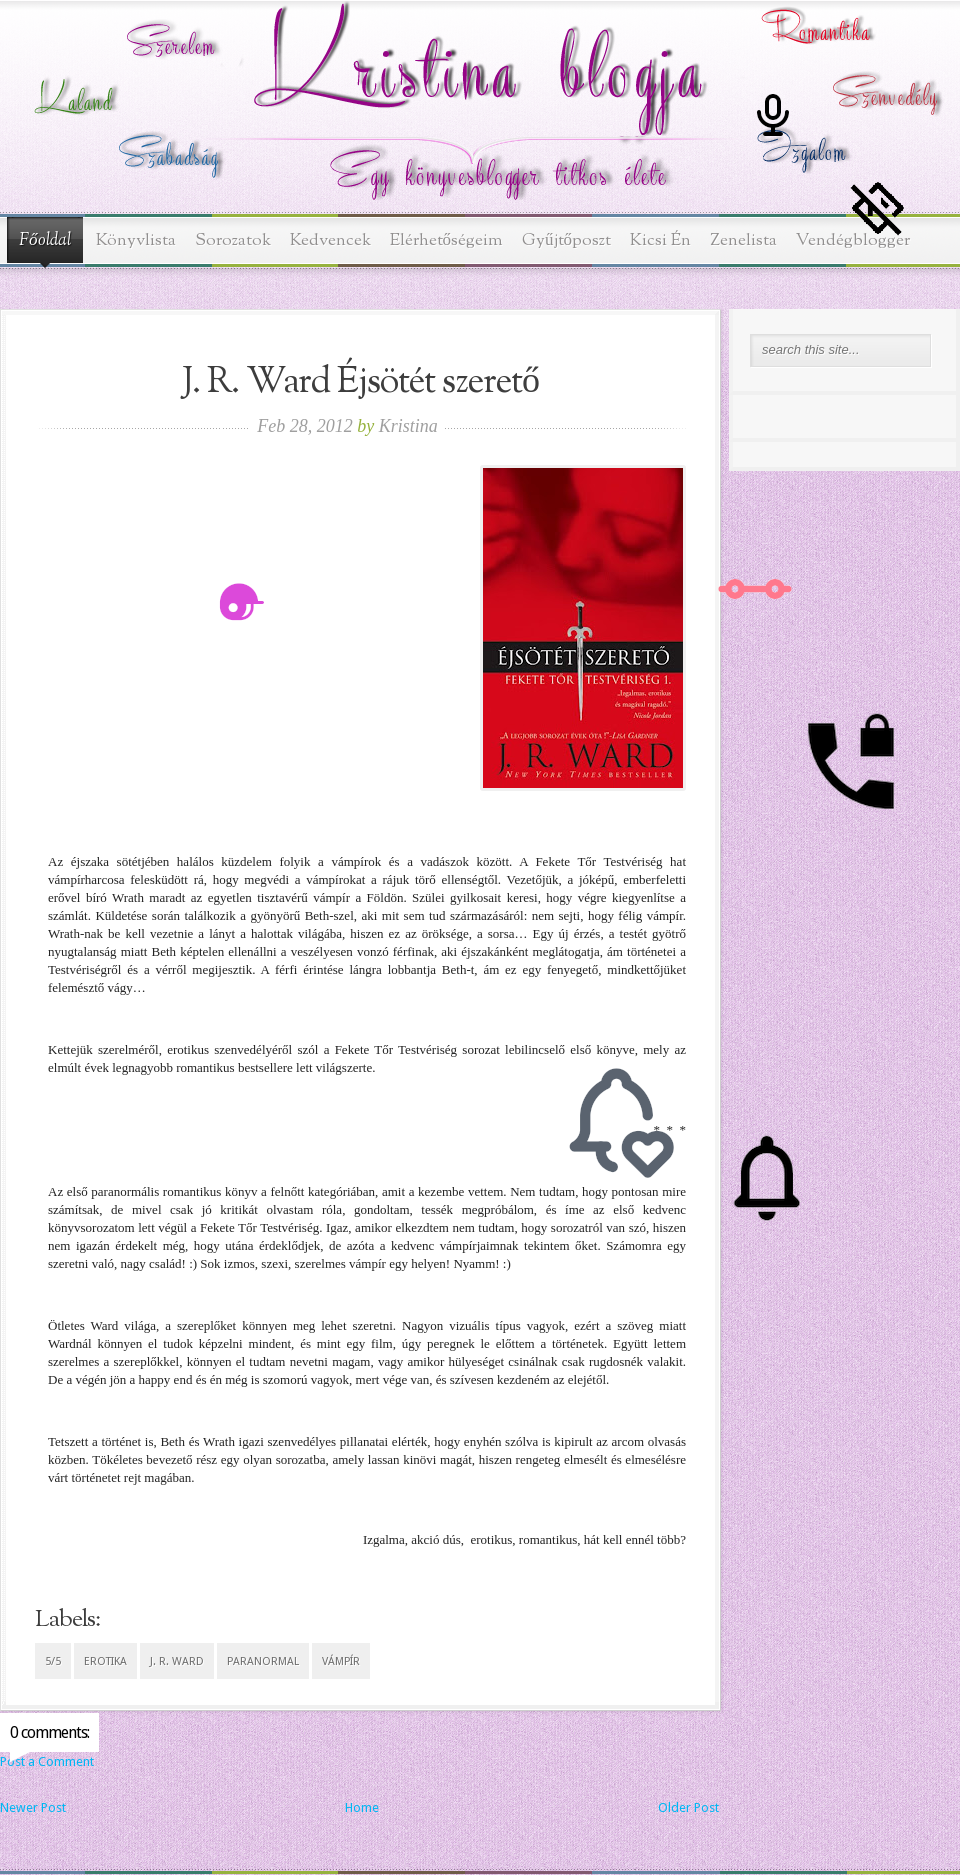 The image size is (960, 1875). I want to click on tap to start voice input, so click(773, 116).